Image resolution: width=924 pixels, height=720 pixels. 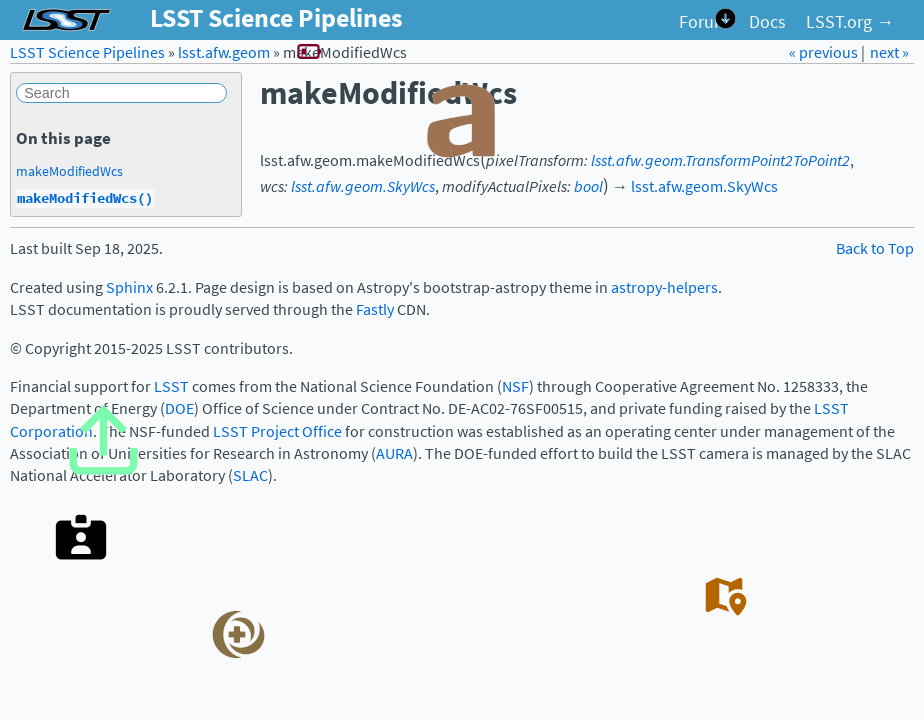 What do you see at coordinates (81, 540) in the screenshot?
I see `view your employee or member ID badge` at bounding box center [81, 540].